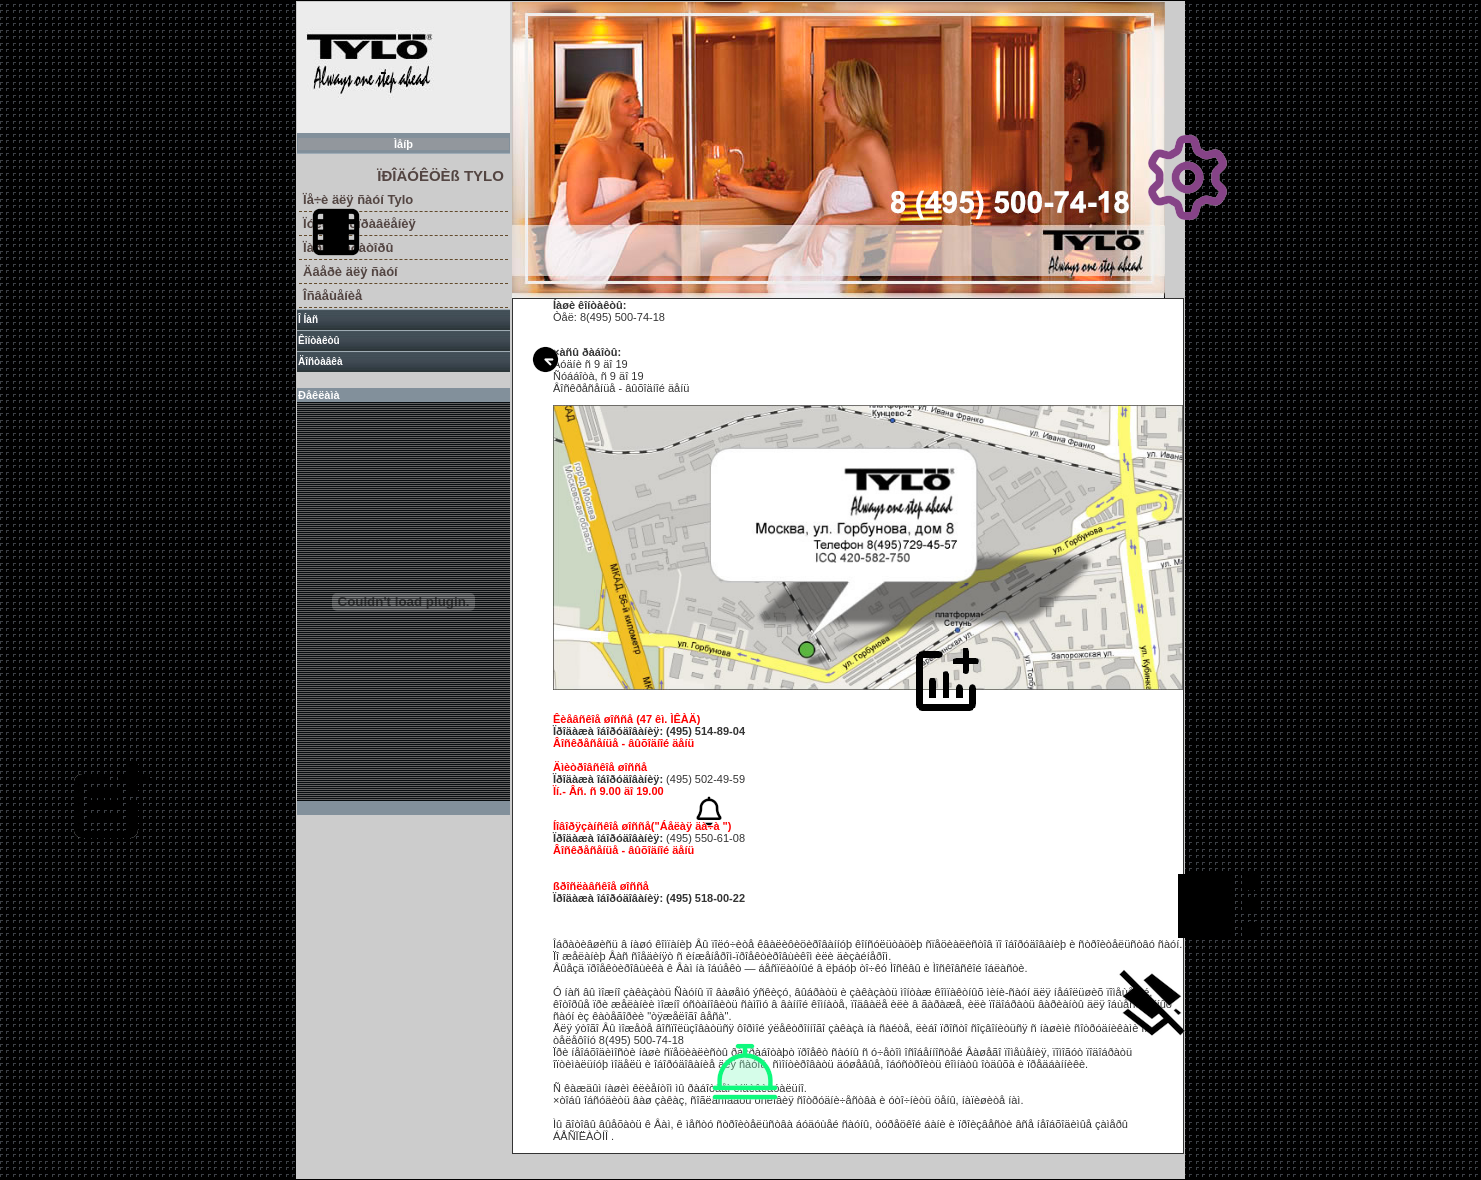  Describe the element at coordinates (709, 811) in the screenshot. I see `view notifications` at that location.